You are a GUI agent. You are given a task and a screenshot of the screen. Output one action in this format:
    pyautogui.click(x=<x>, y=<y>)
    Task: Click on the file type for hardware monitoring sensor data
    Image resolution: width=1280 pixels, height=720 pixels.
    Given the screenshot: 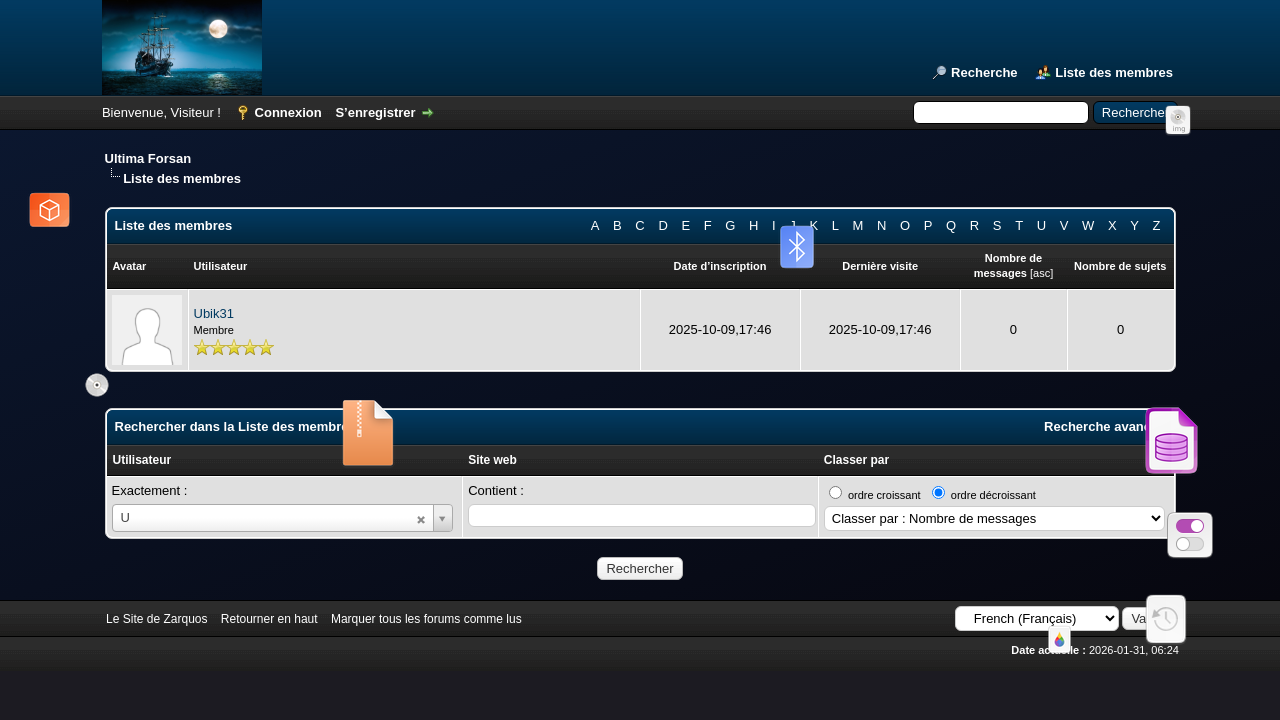 What is the action you would take?
    pyautogui.click(x=1059, y=639)
    